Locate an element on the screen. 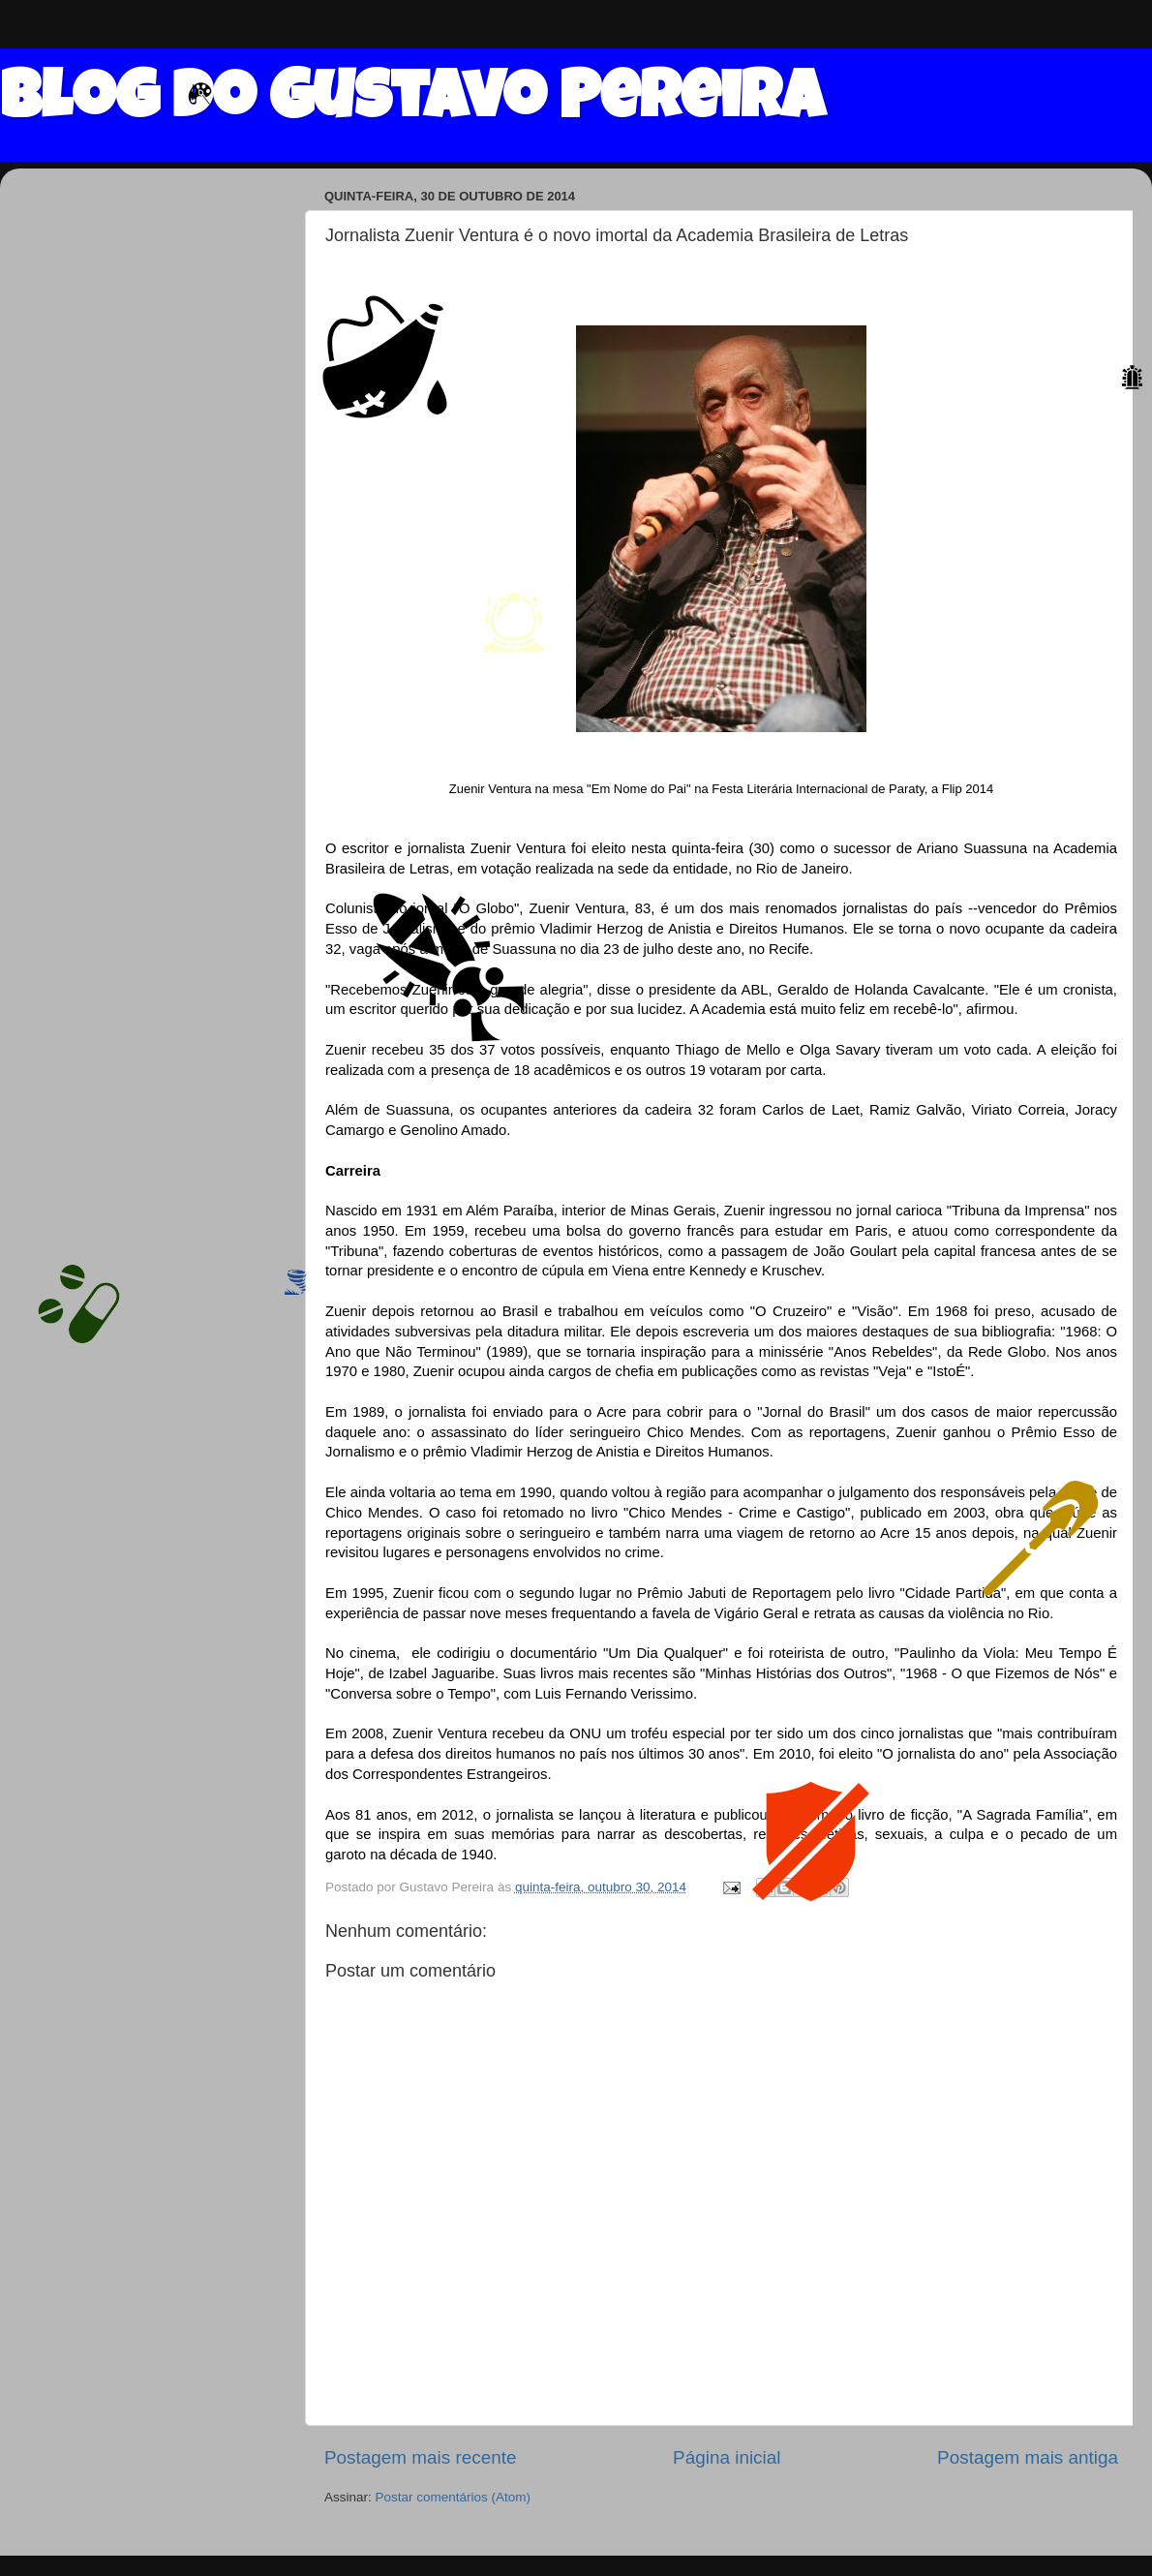  access space or astronaut-themed content is located at coordinates (513, 622).